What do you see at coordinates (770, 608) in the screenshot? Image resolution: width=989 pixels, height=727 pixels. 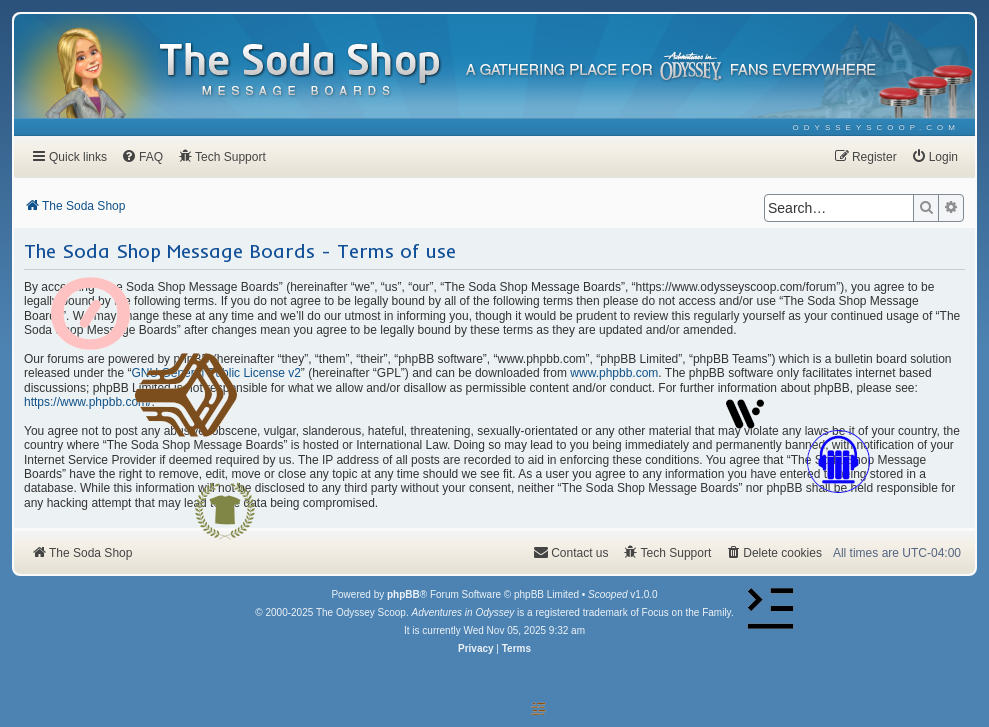 I see `collapse the sidebar menu` at bounding box center [770, 608].